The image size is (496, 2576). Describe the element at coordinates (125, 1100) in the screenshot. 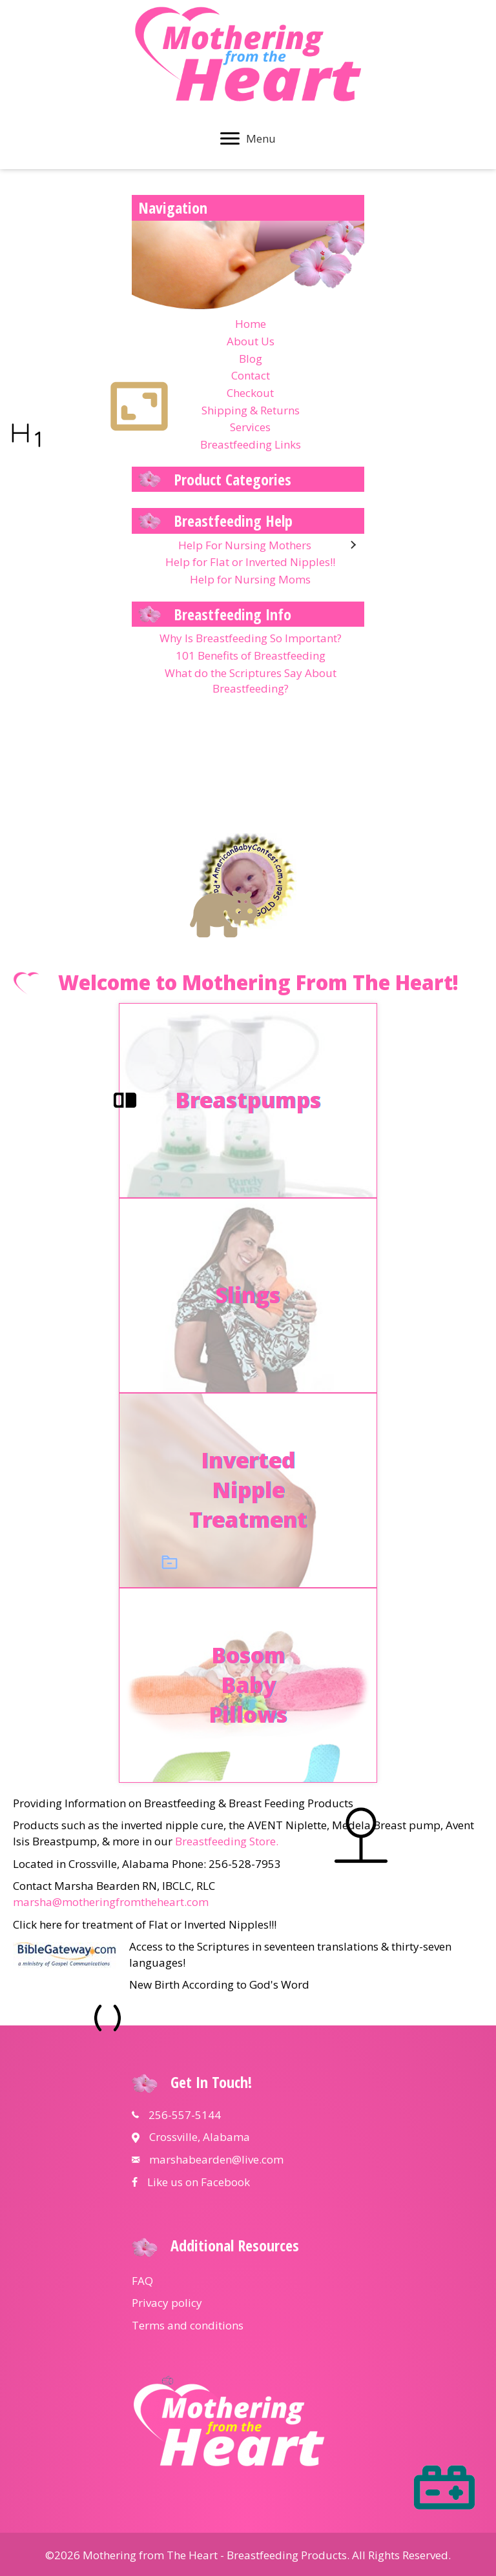

I see `access sleep or bedding settings` at that location.